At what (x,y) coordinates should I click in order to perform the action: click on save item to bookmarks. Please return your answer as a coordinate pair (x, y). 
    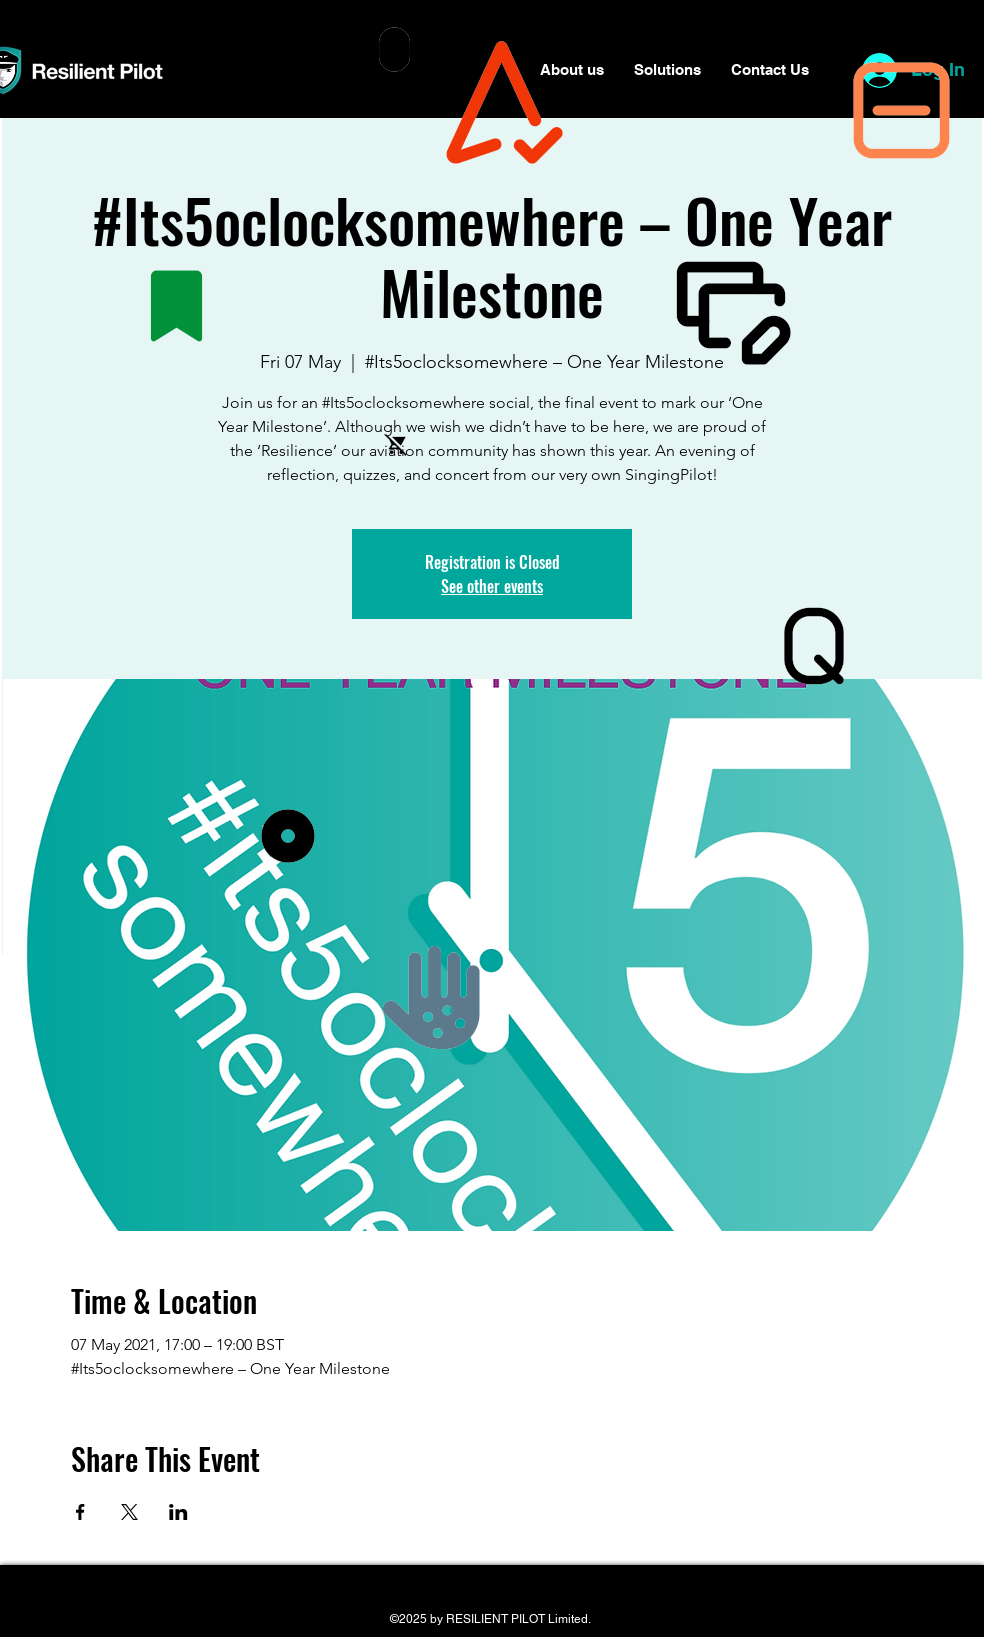
    Looking at the image, I should click on (176, 304).